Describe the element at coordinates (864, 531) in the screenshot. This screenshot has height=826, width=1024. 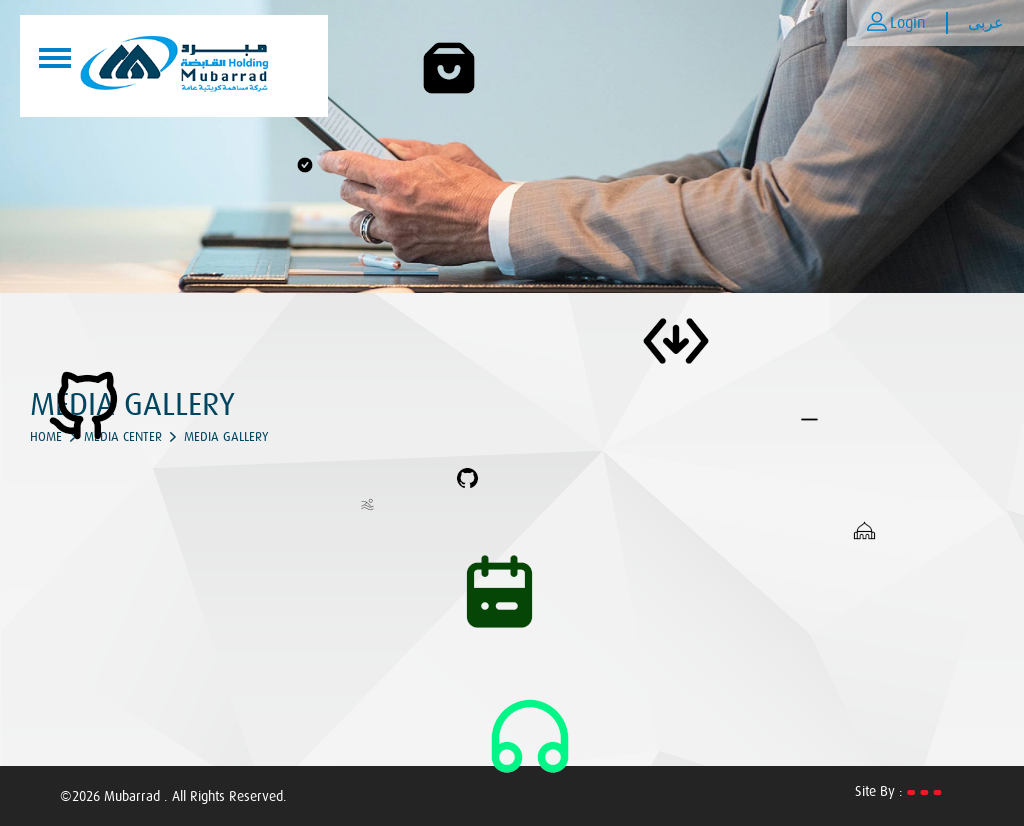
I see `indicates a mosque or islamic place of worship nearby` at that location.